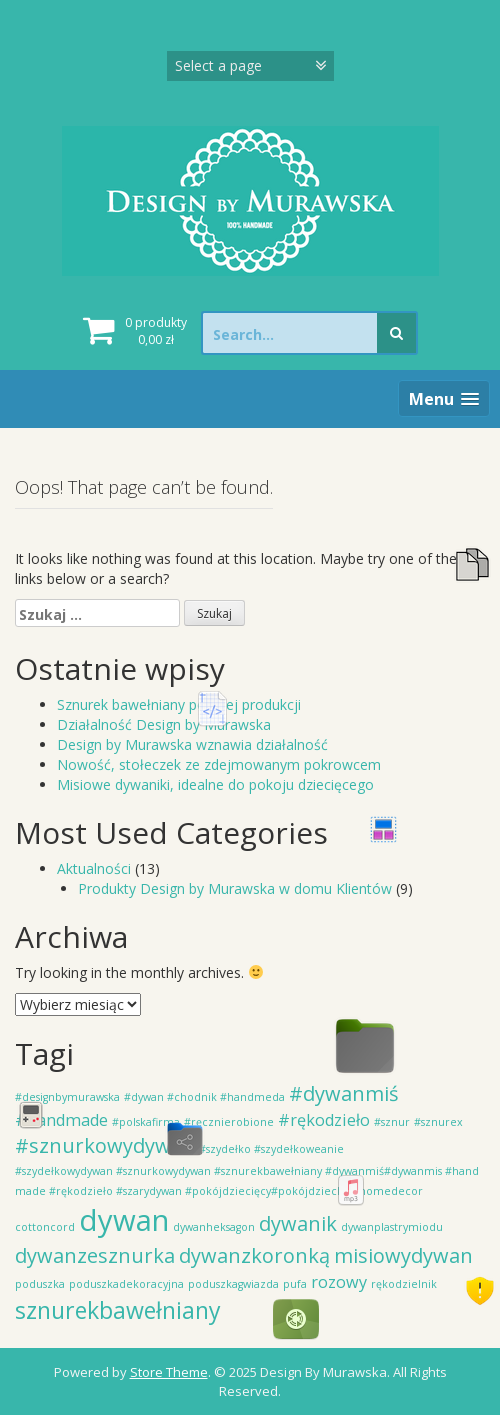 This screenshot has height=1415, width=500. What do you see at coordinates (472, 564) in the screenshot?
I see `access your documents folder in the sidebar` at bounding box center [472, 564].